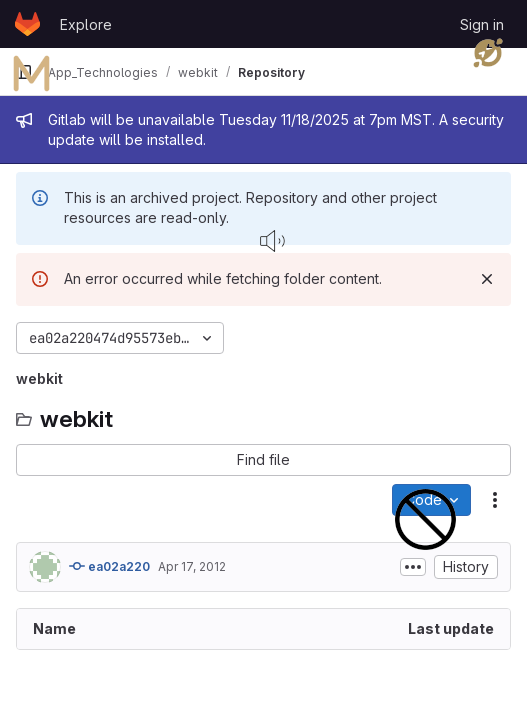 The image size is (527, 720). I want to click on increase or adjust volume level, so click(272, 241).